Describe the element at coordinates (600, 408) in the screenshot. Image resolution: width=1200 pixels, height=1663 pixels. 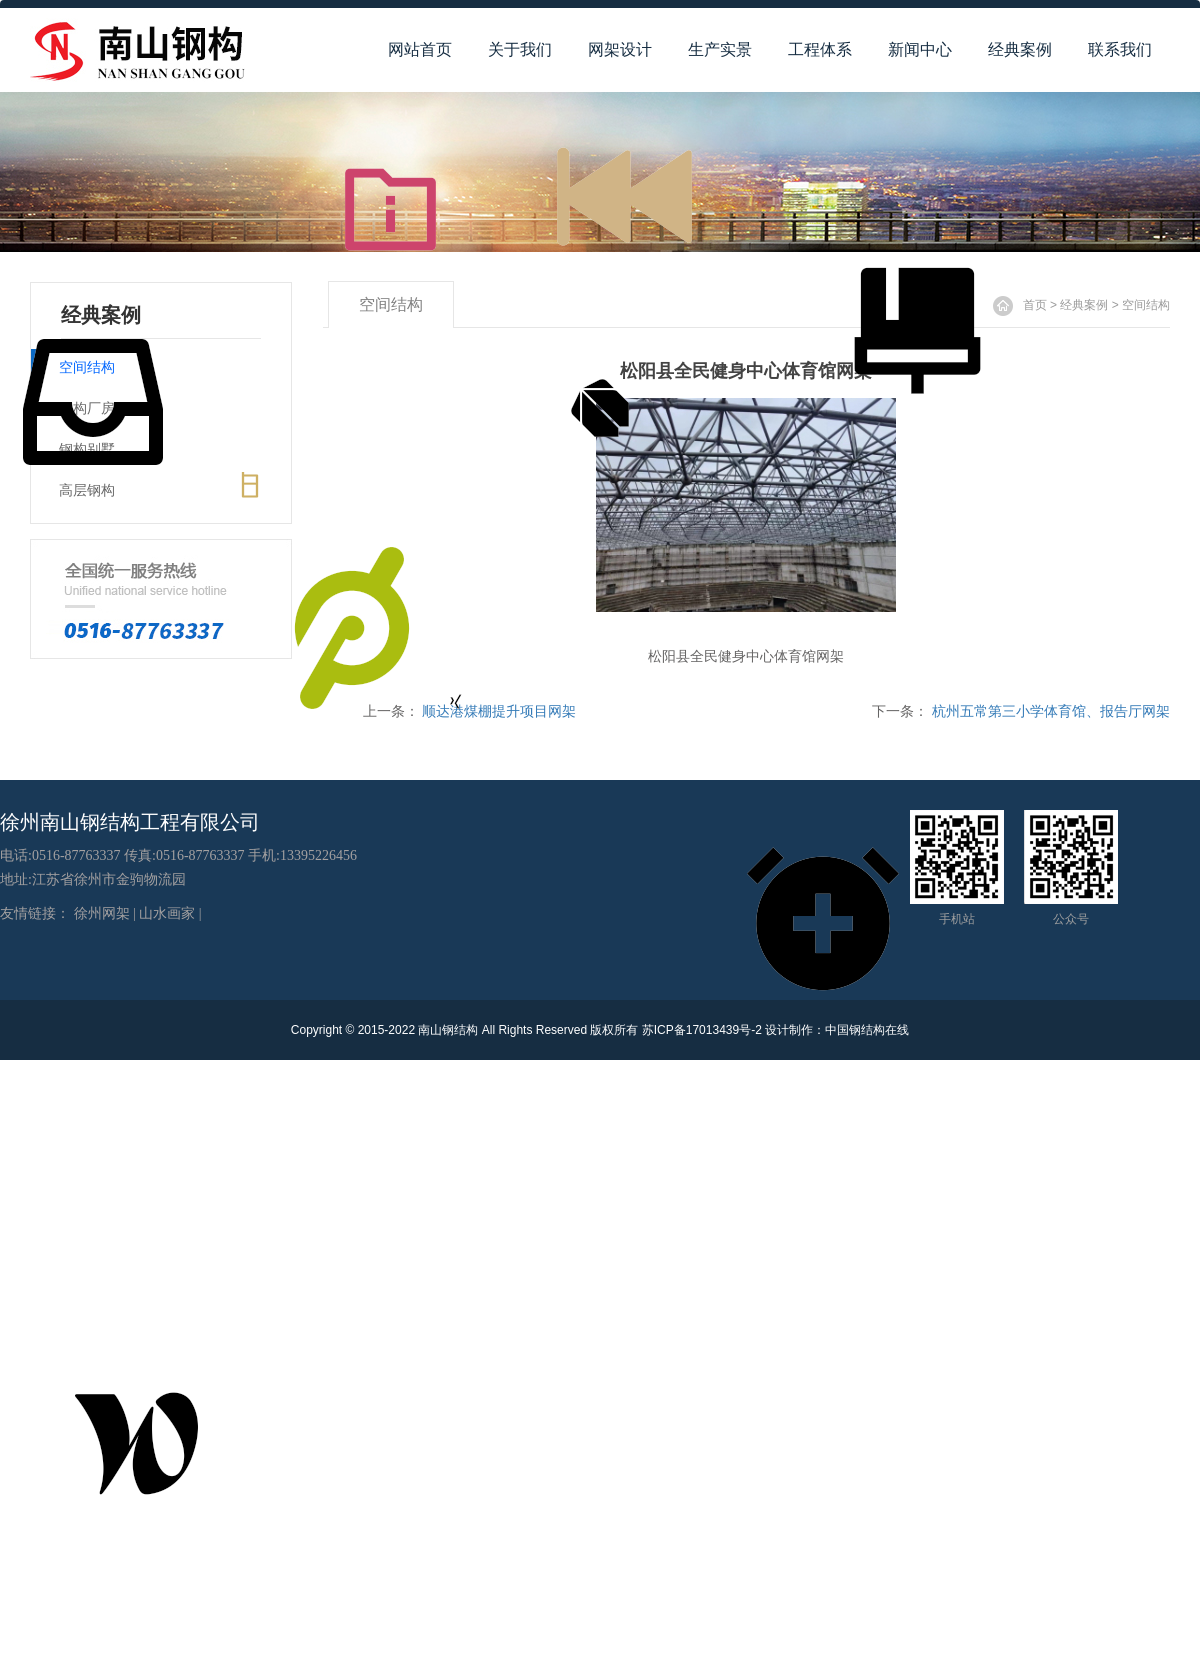
I see `dart programming language logo` at that location.